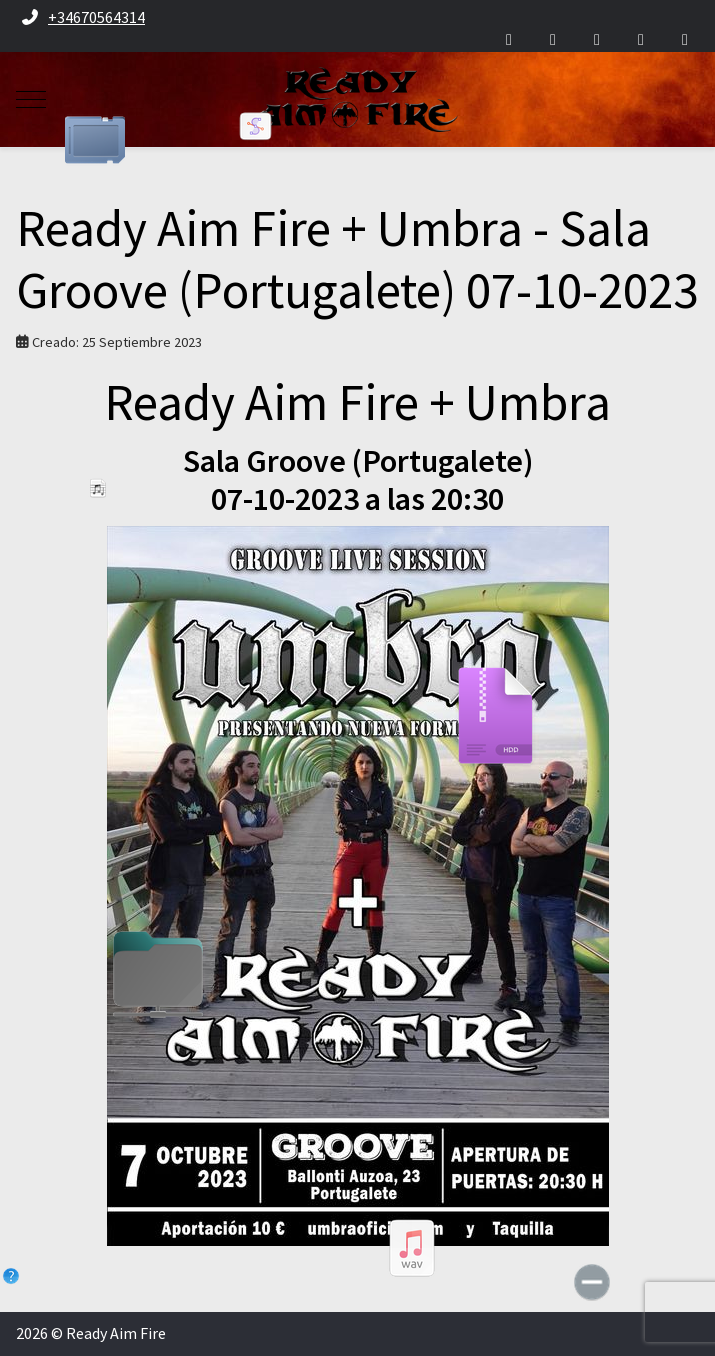  Describe the element at coordinates (95, 141) in the screenshot. I see `save the current file or document` at that location.